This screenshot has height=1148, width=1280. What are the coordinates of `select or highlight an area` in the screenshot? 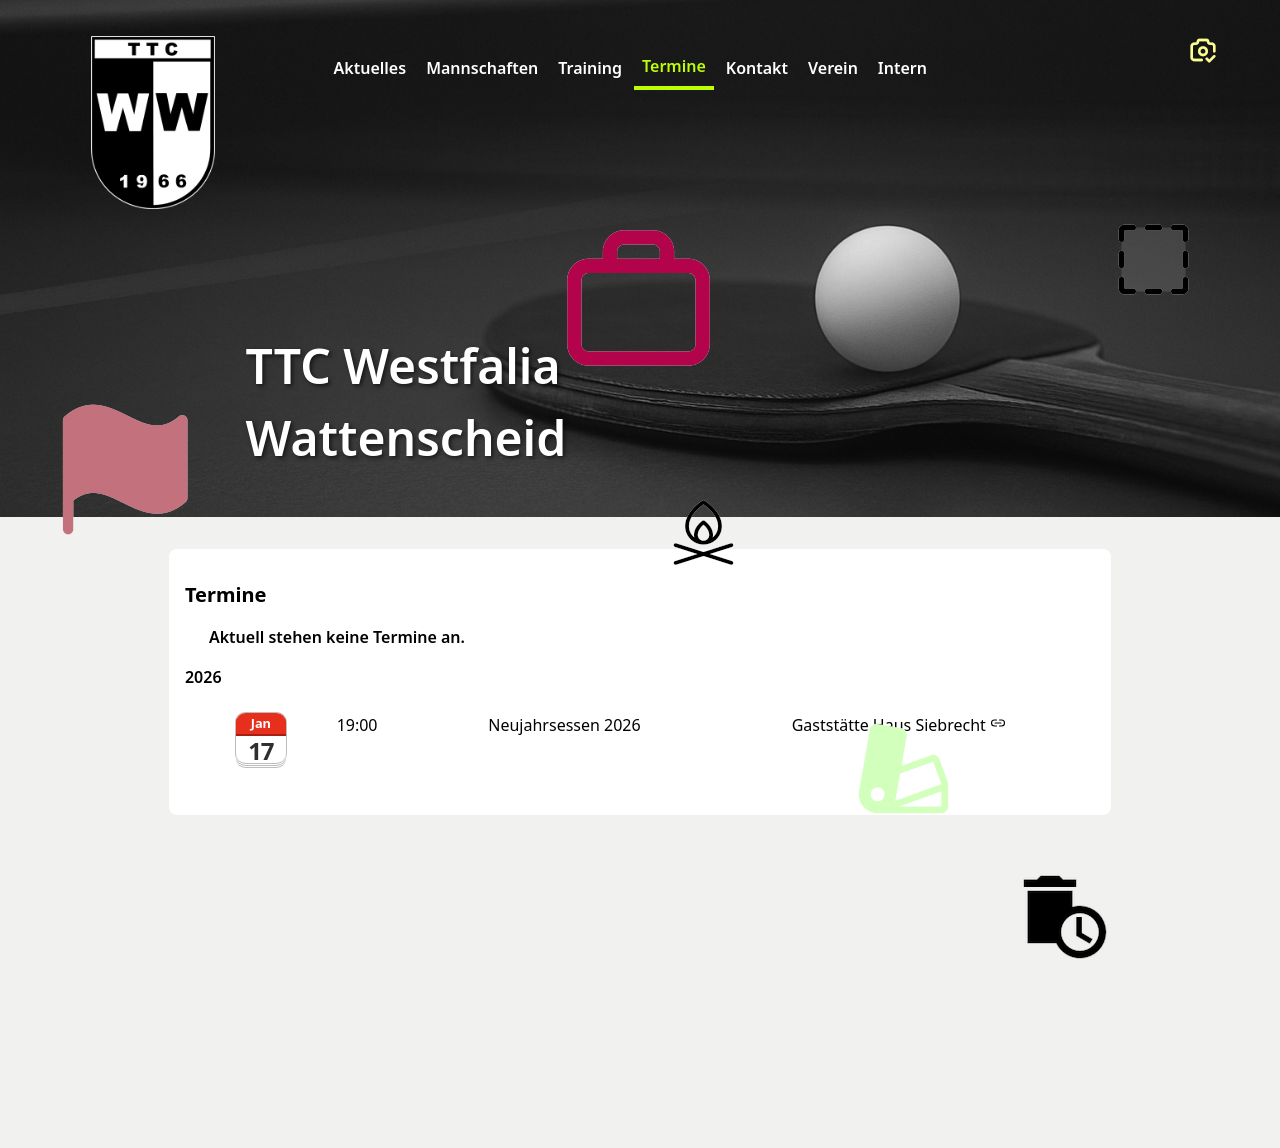 It's located at (1153, 259).